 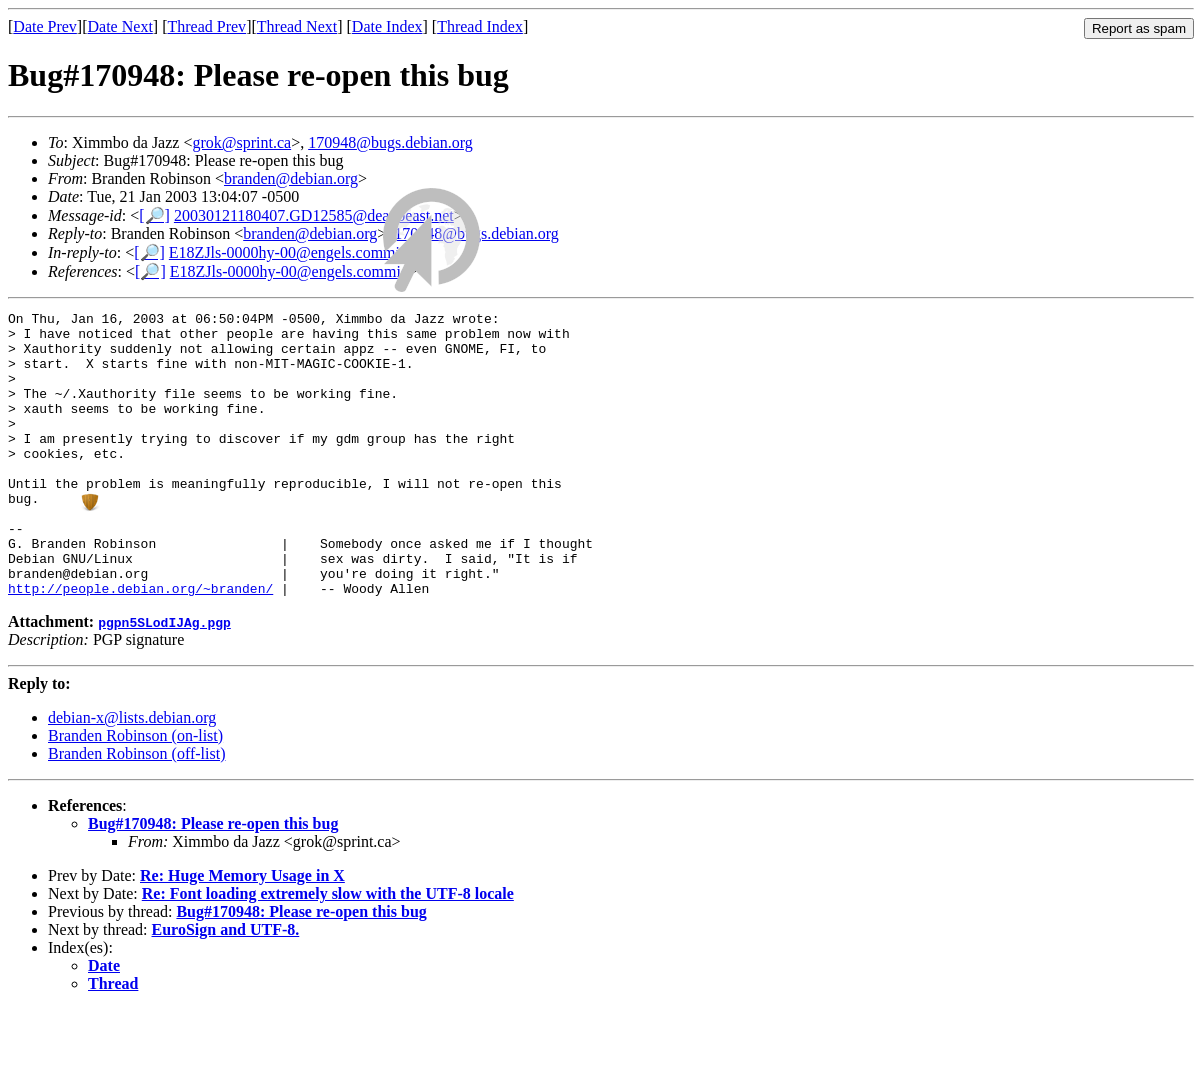 What do you see at coordinates (431, 236) in the screenshot?
I see `open web browser` at bounding box center [431, 236].